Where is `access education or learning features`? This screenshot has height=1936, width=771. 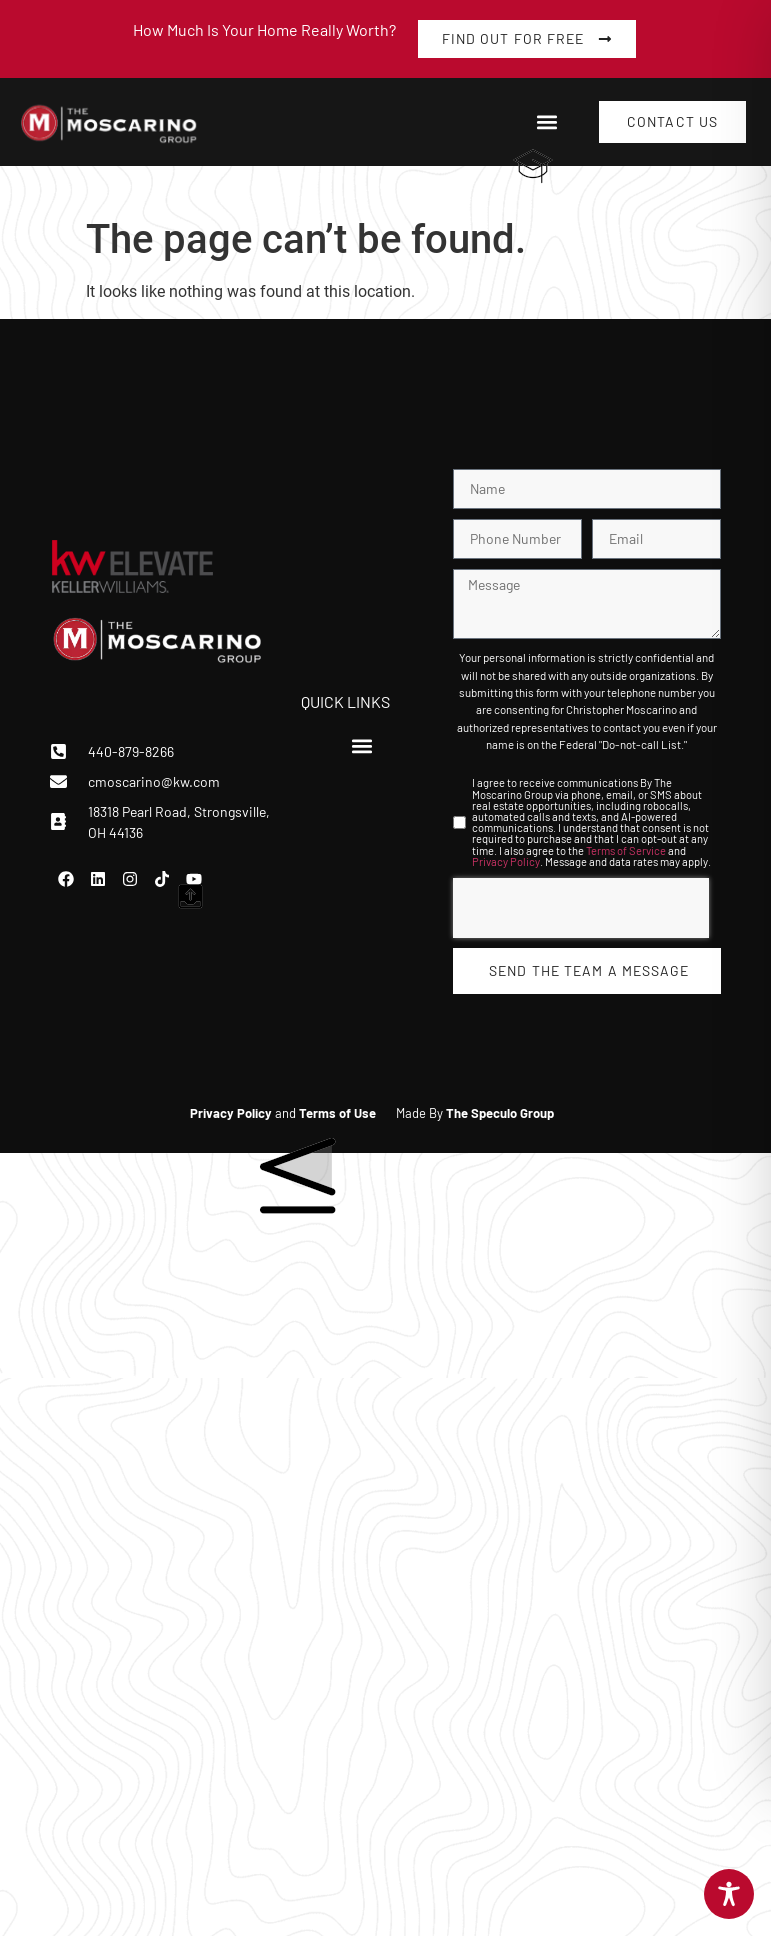
access education or learning features is located at coordinates (533, 165).